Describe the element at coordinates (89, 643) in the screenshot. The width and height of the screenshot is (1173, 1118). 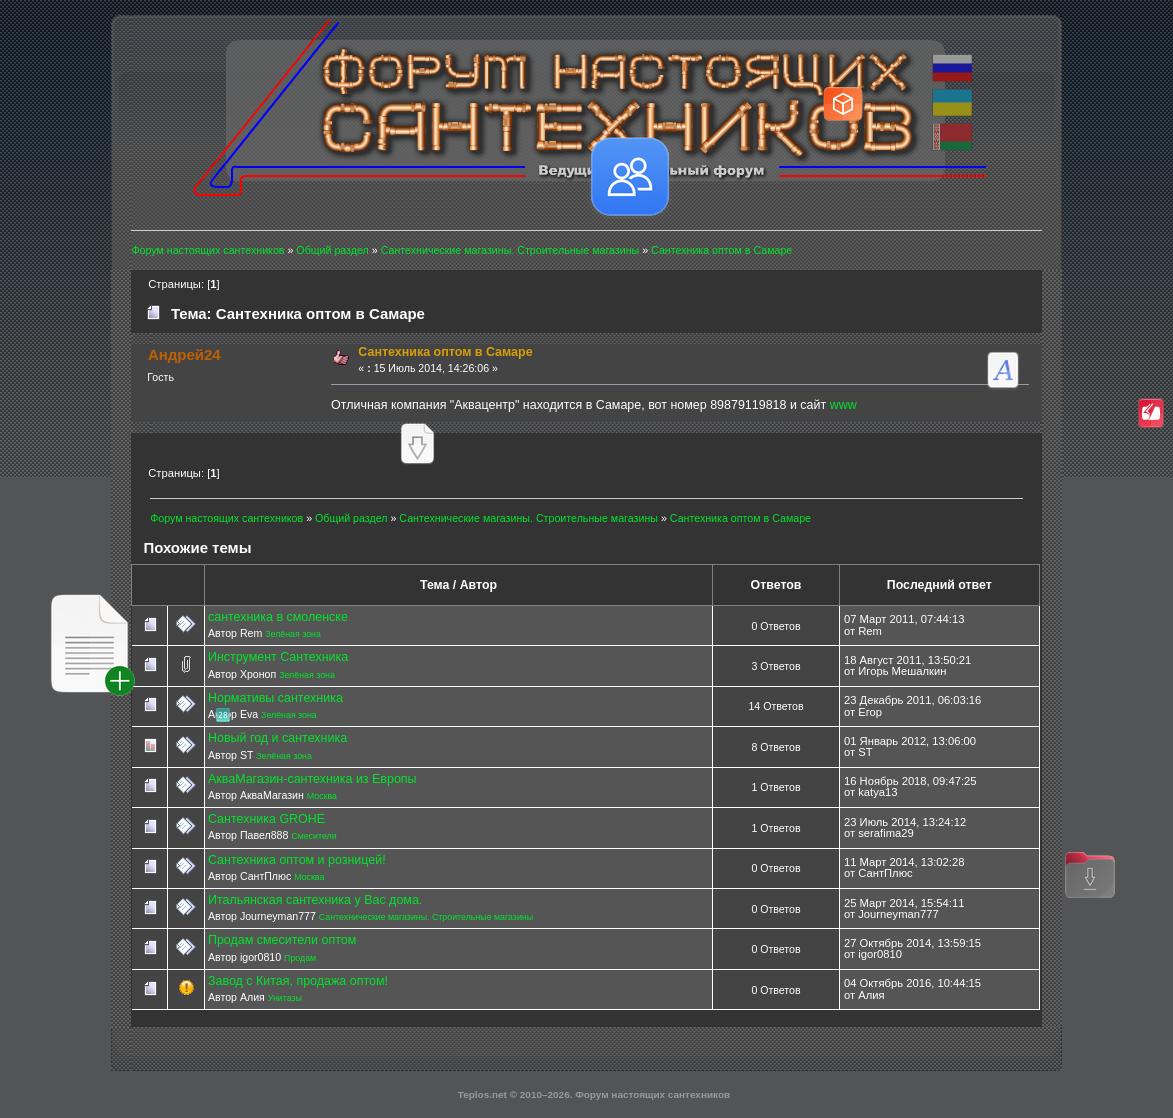
I see `create a new document` at that location.